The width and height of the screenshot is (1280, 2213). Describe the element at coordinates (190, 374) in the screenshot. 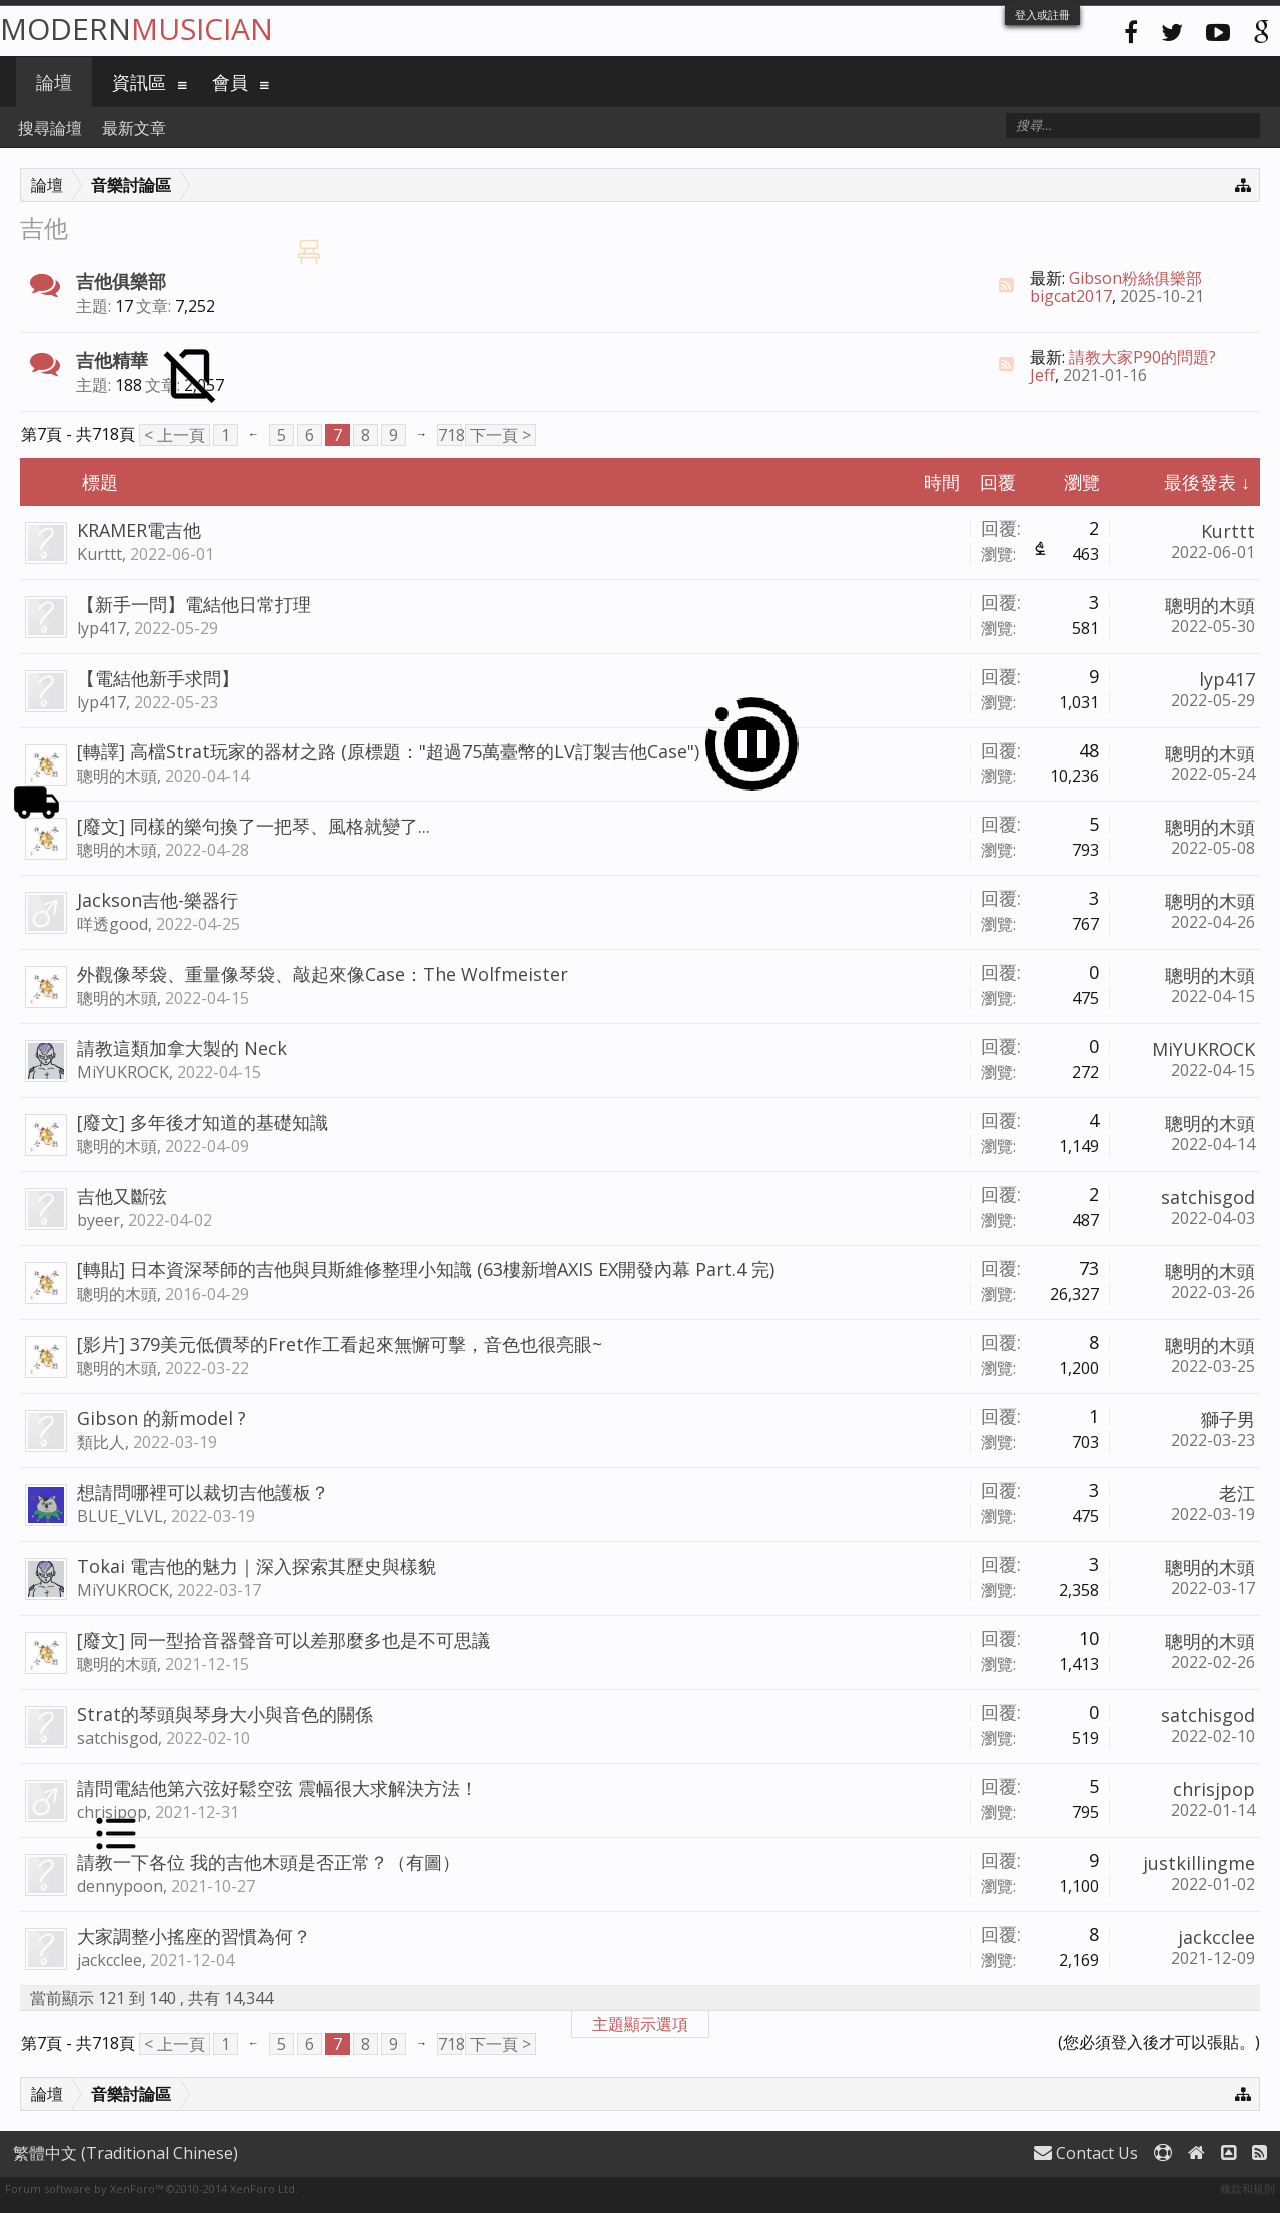

I see `no sim card detected` at that location.